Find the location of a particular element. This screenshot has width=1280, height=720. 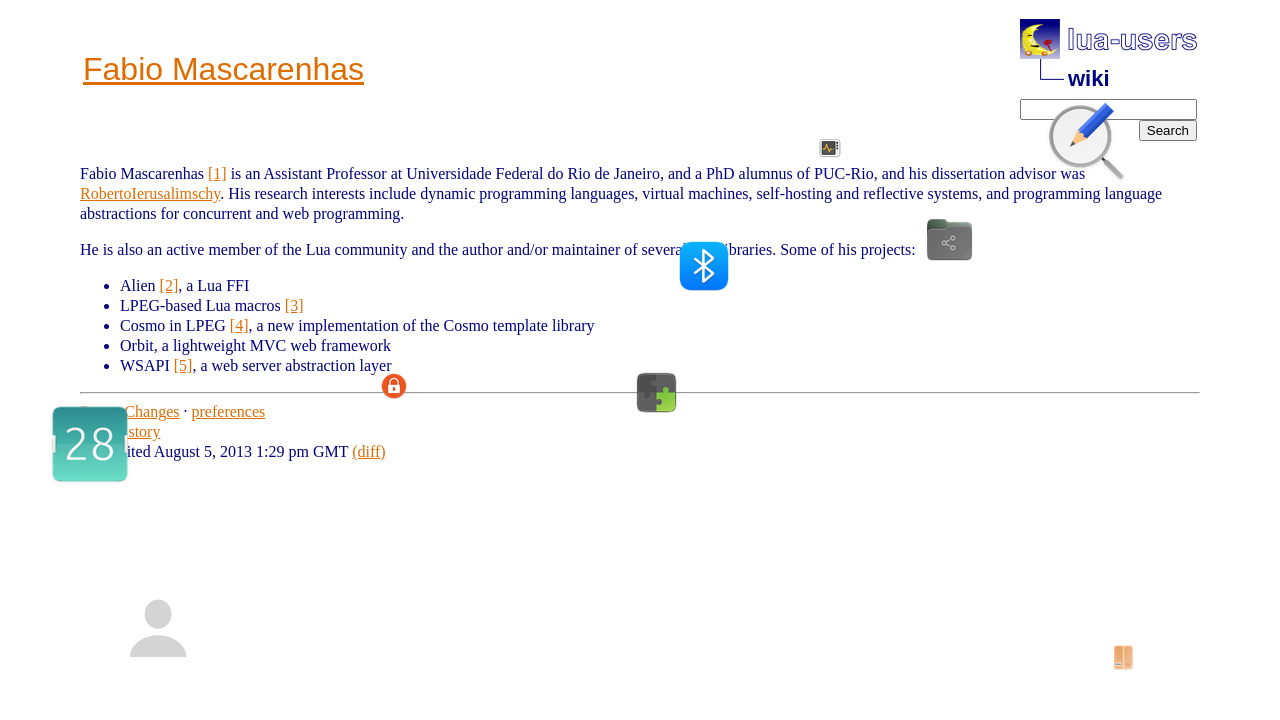

open system monitor to view resource usage is located at coordinates (830, 148).